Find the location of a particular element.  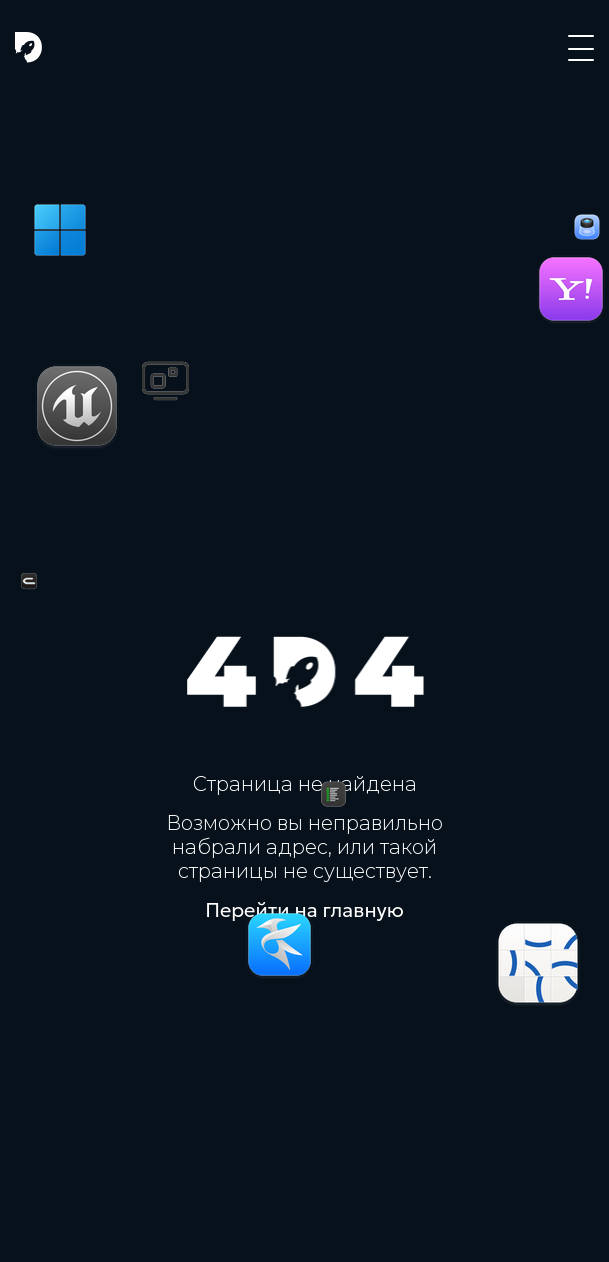

open Yahoo web app is located at coordinates (571, 289).